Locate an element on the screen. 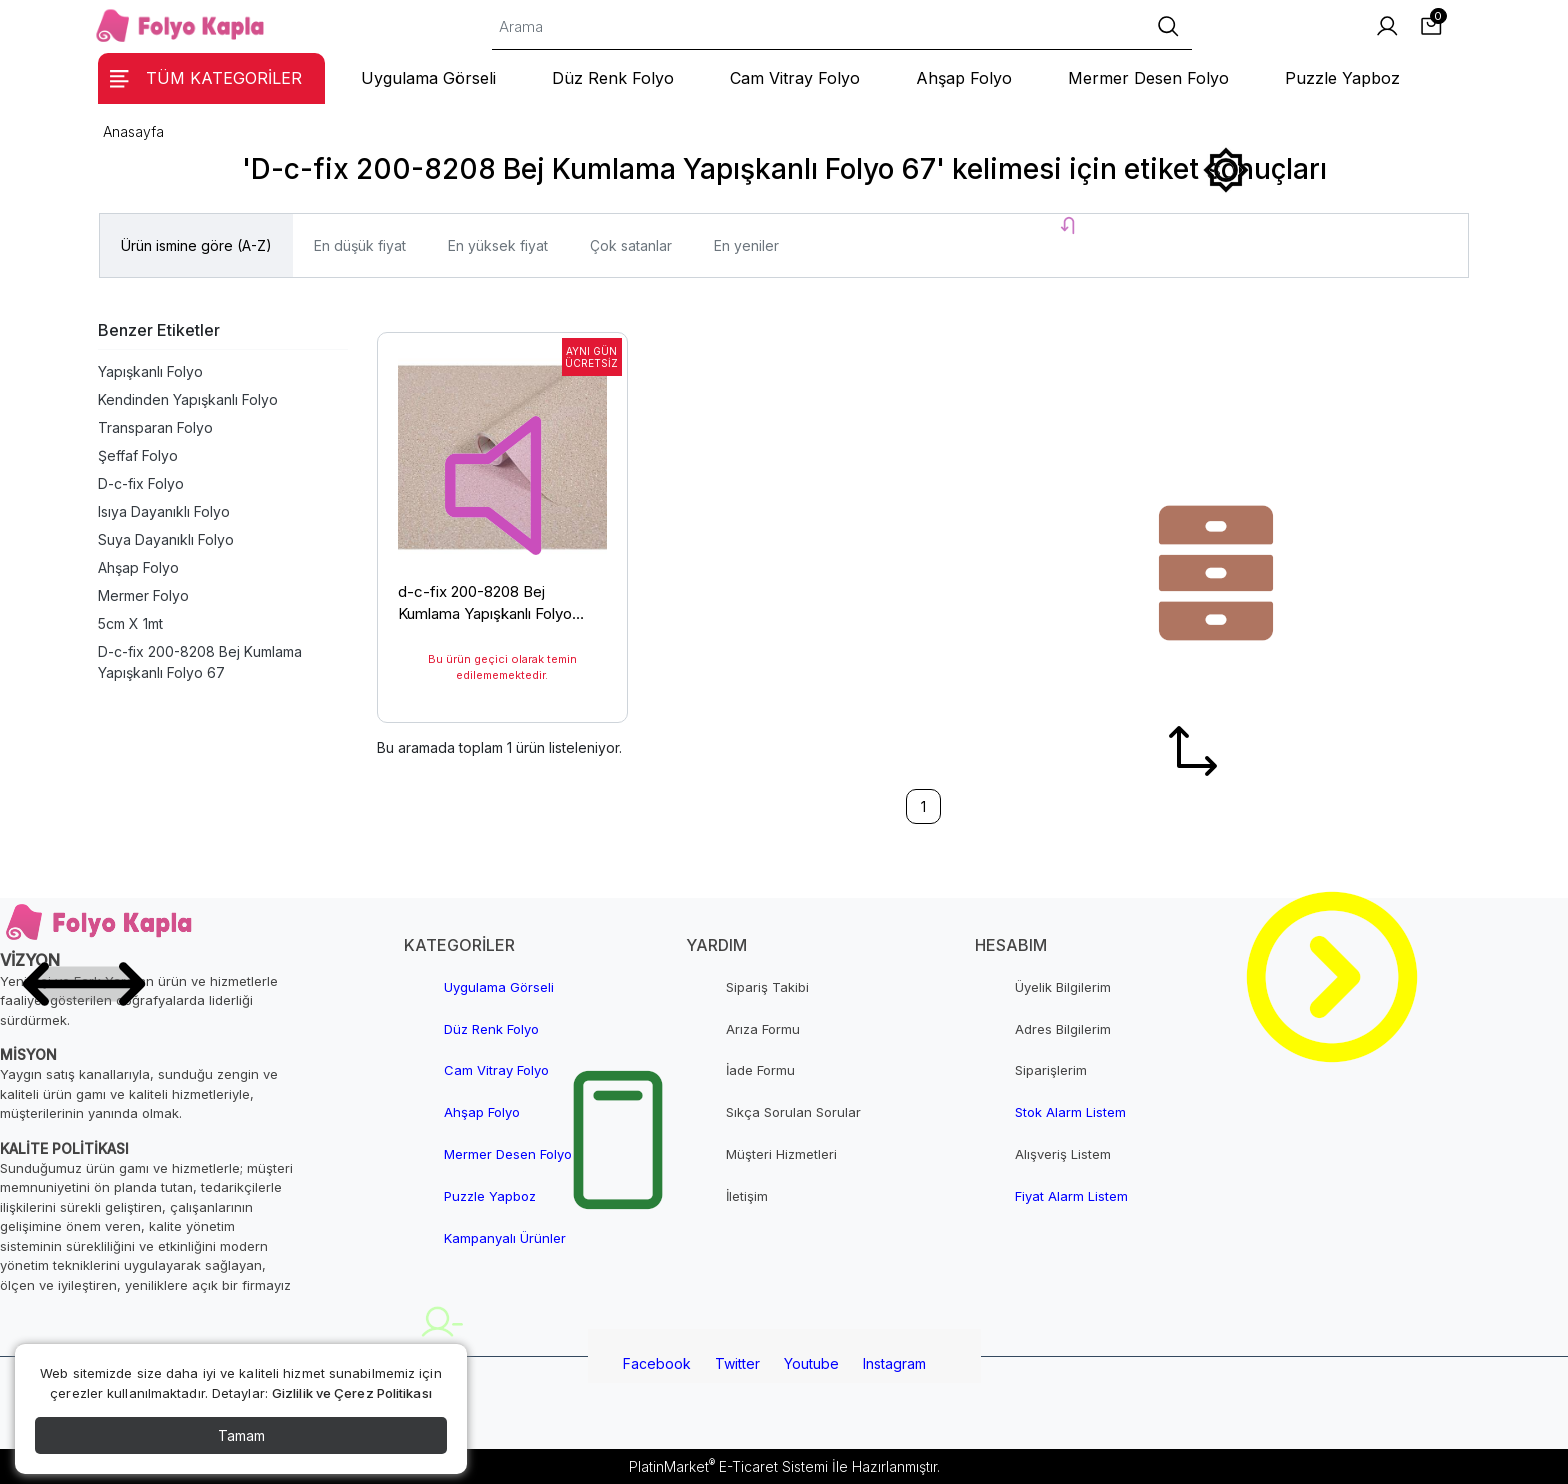 The image size is (1568, 1484). speaker with no volume or sound output is located at coordinates (514, 485).